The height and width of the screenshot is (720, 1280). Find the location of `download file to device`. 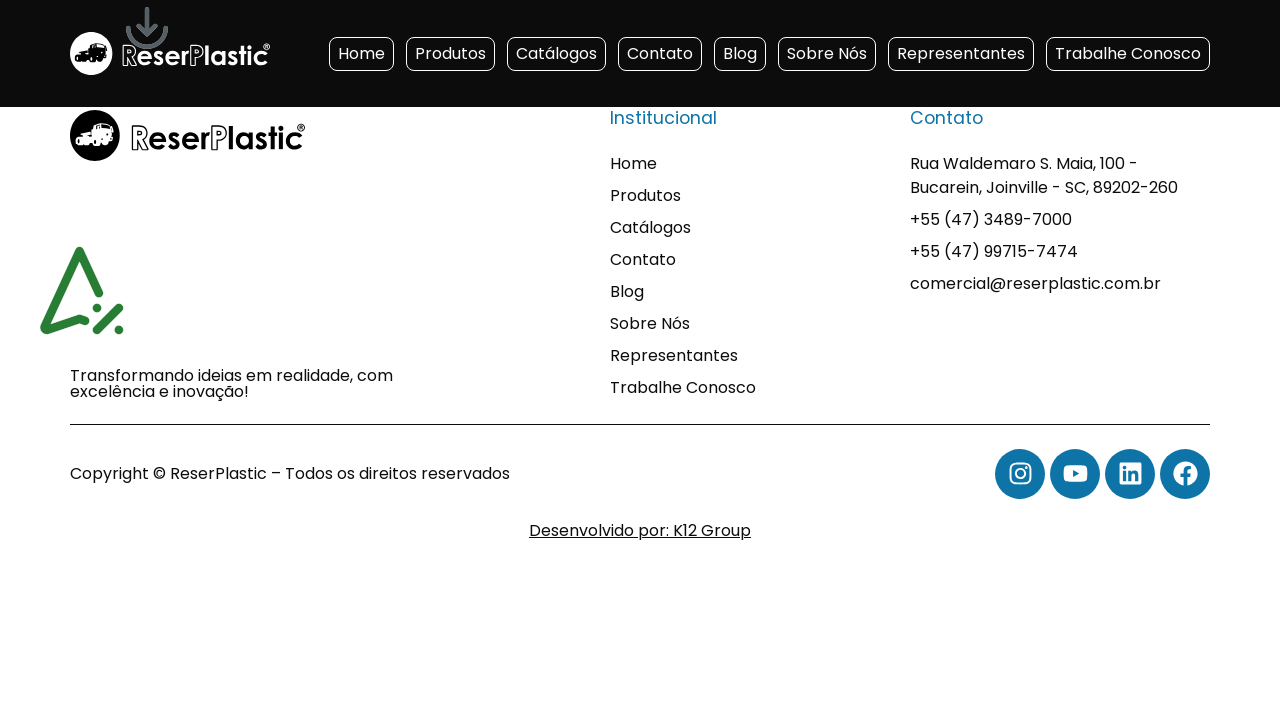

download file to device is located at coordinates (147, 28).